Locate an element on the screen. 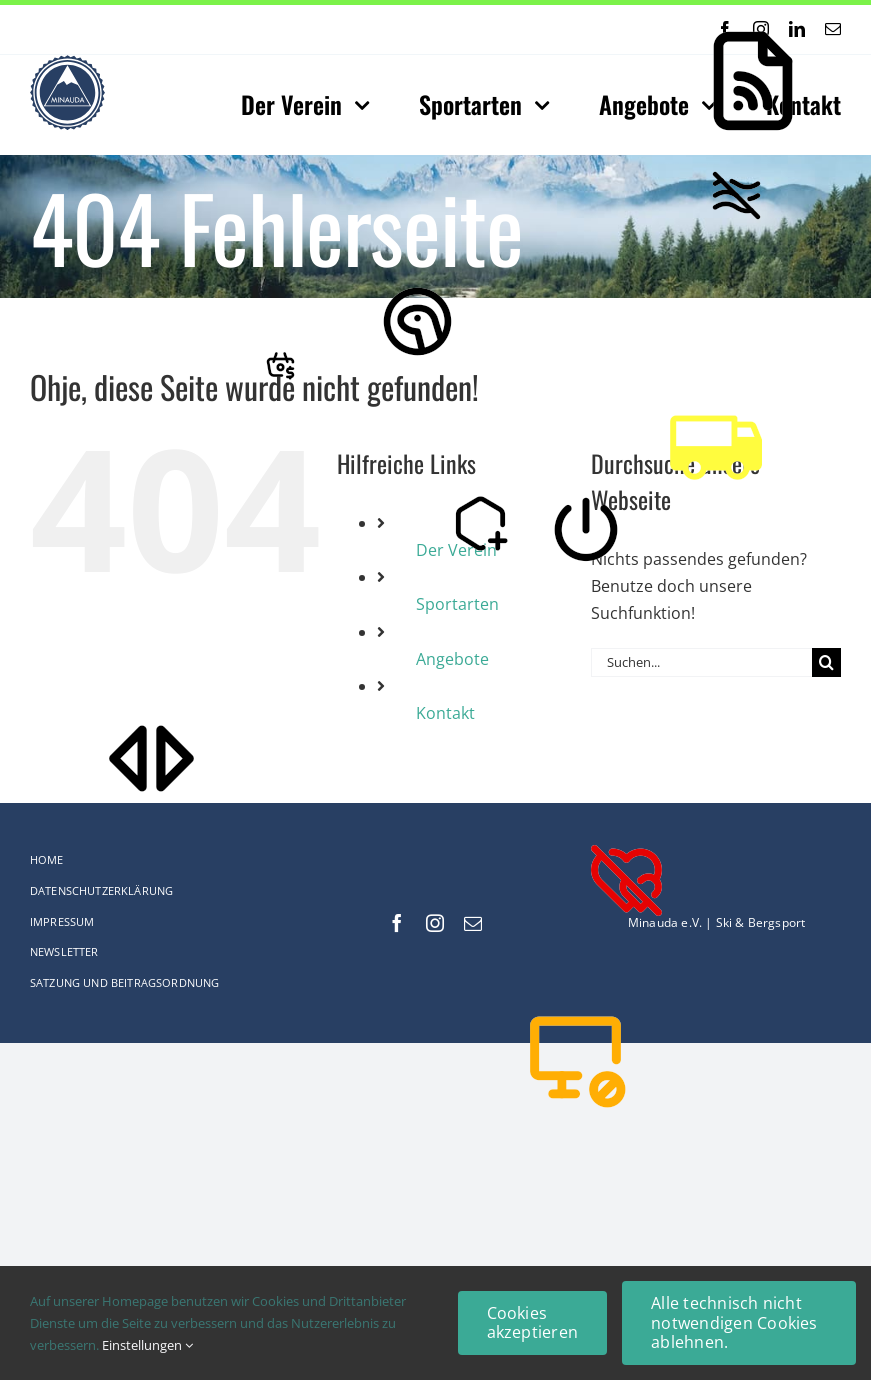 The image size is (871, 1380). expand or resize horizontally is located at coordinates (151, 758).